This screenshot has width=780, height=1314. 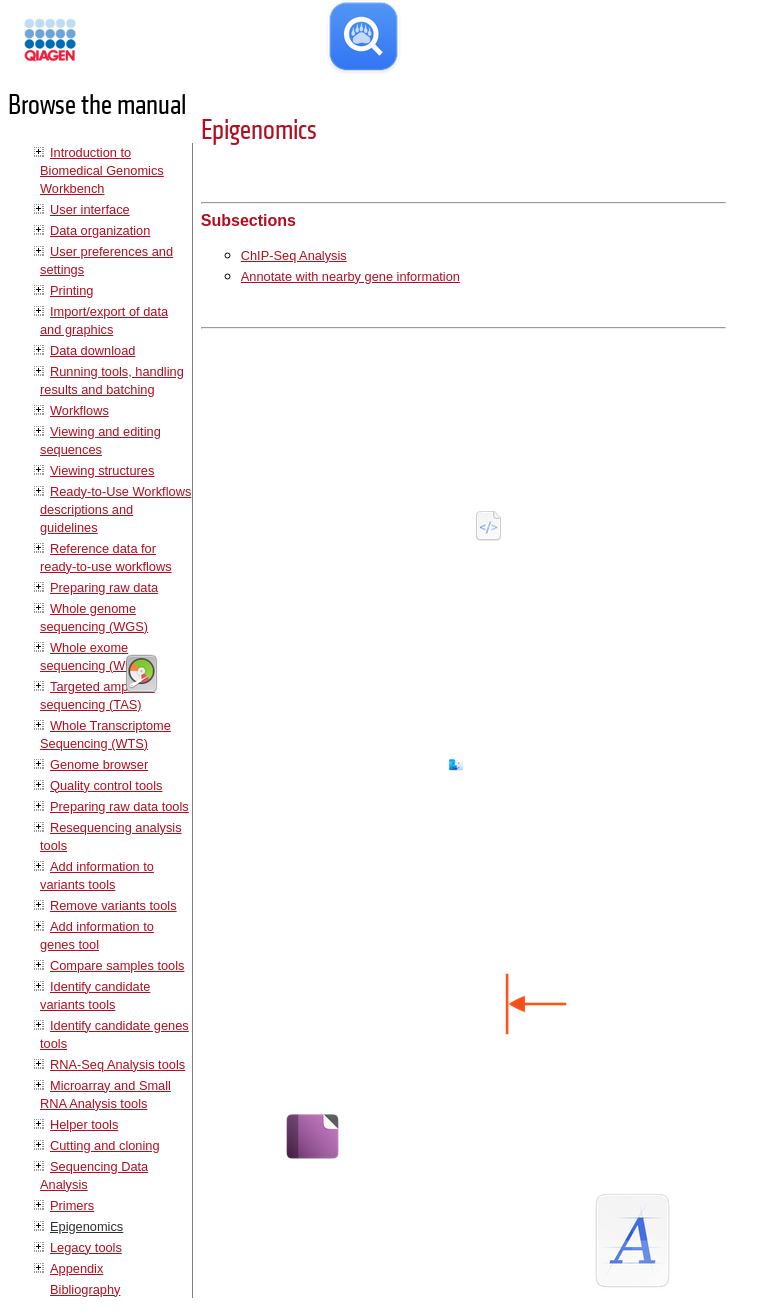 I want to click on change desktop wallpaper settings, so click(x=312, y=1134).